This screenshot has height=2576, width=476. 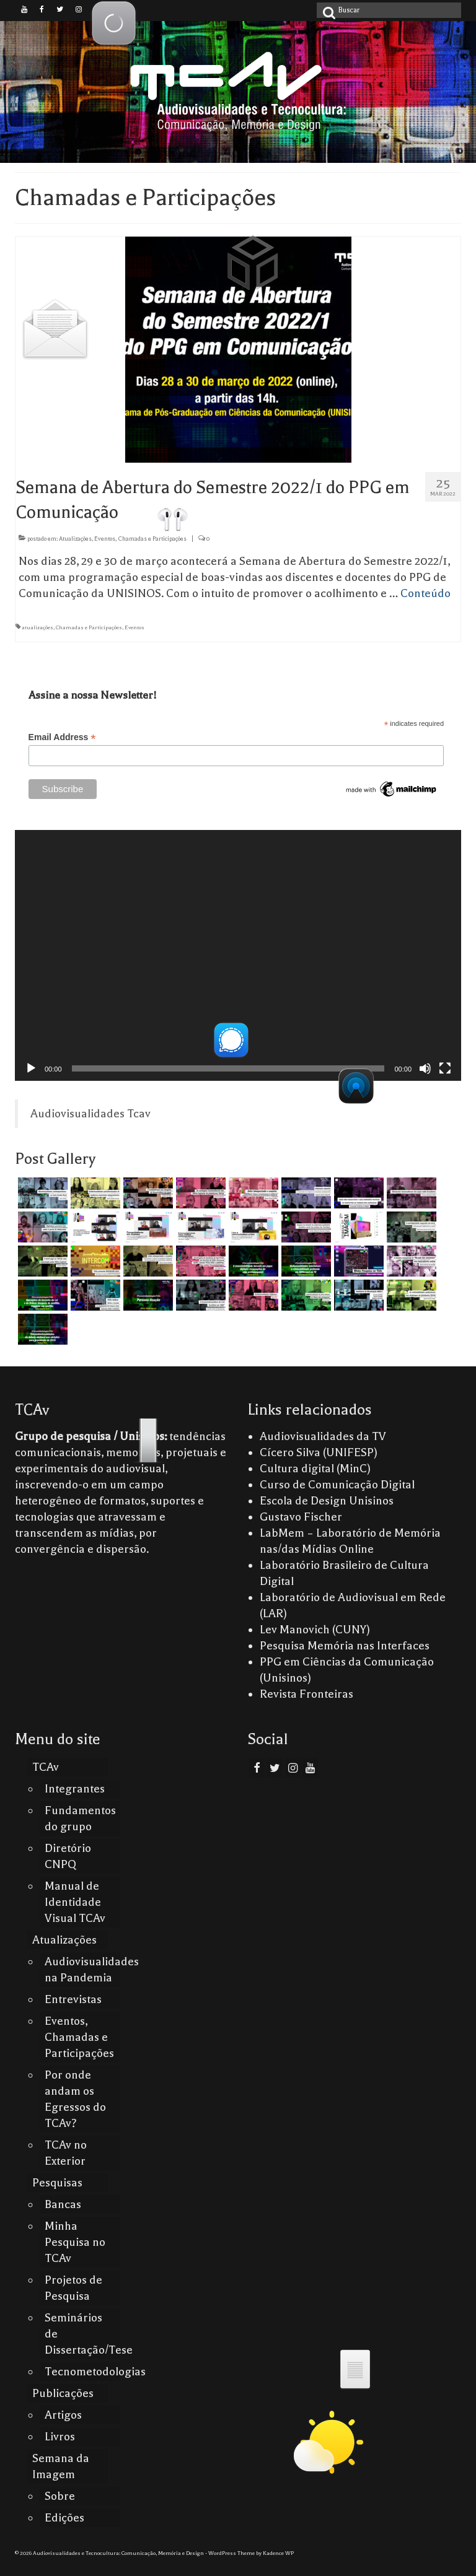 I want to click on open gtk demo application, so click(x=253, y=264).